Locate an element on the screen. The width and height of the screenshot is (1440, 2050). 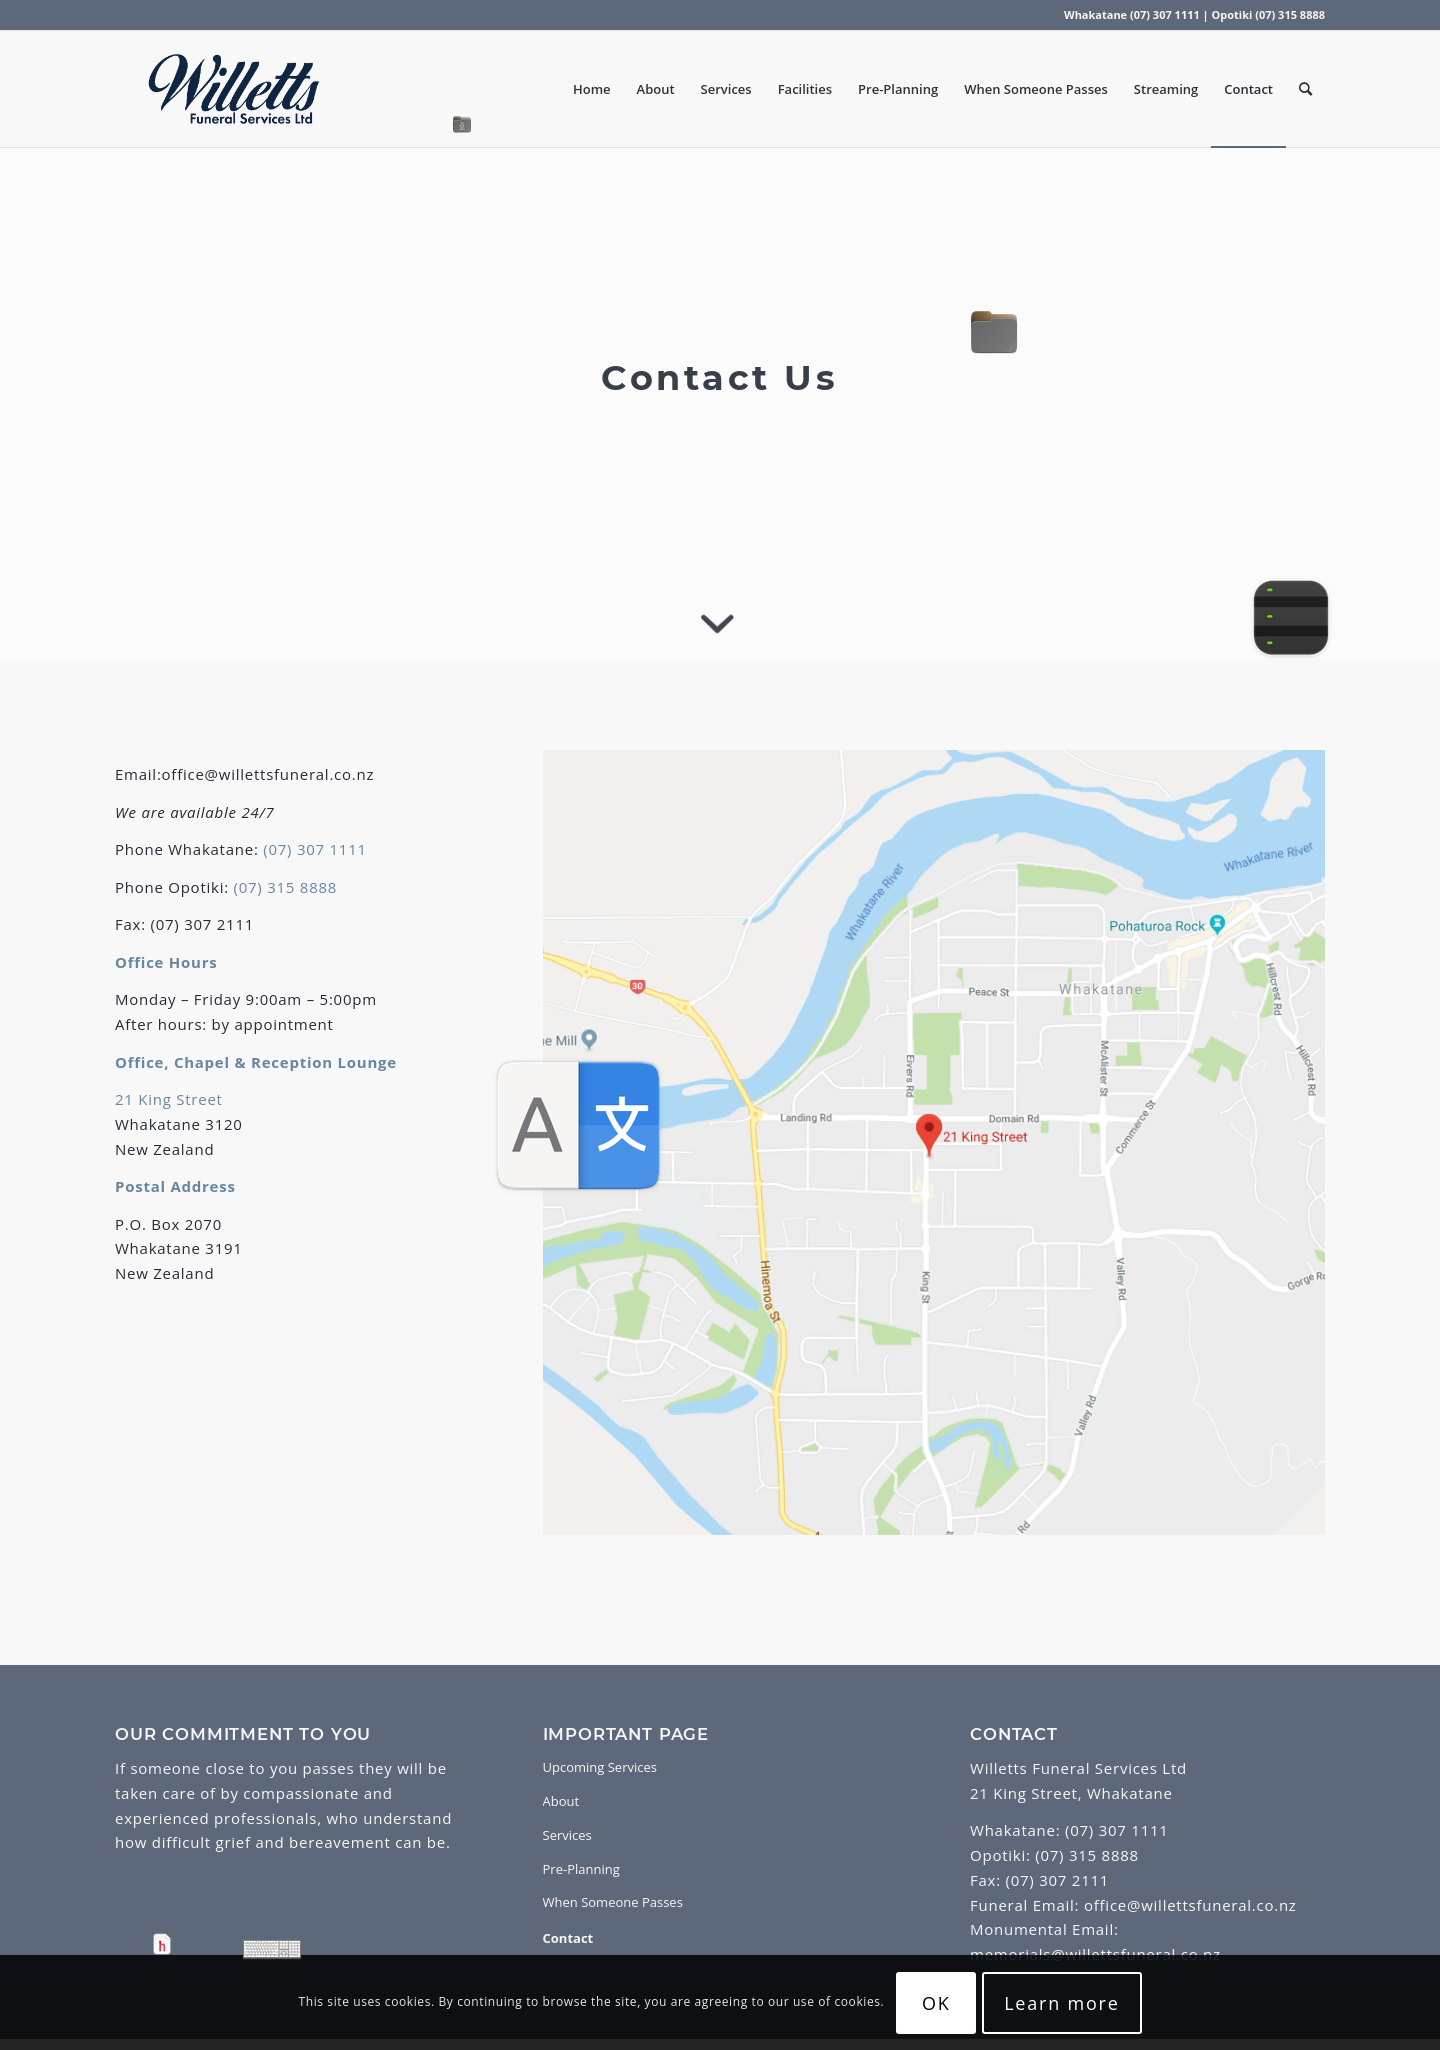
open folder to view files is located at coordinates (994, 332).